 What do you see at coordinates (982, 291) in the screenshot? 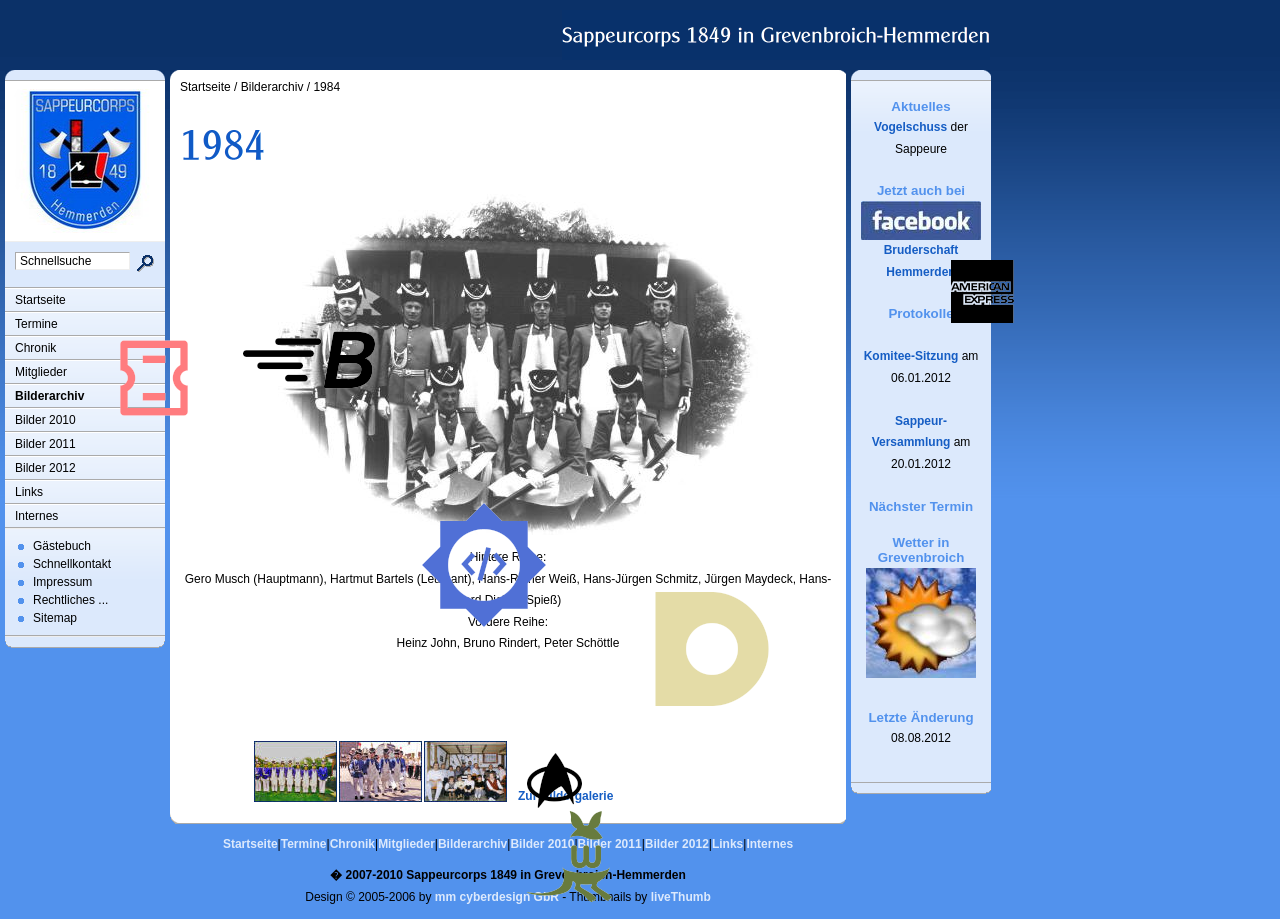
I see `pay with American Express` at bounding box center [982, 291].